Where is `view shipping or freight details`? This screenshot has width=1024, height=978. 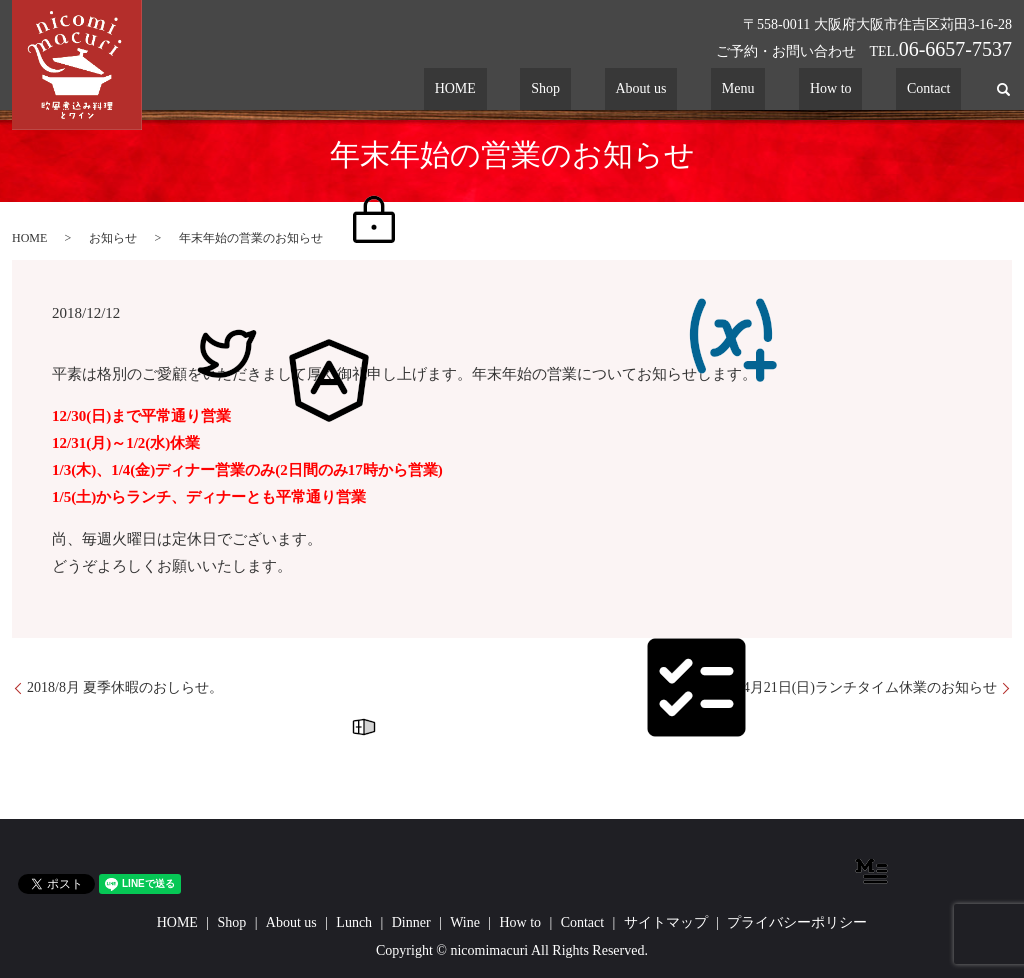 view shipping or freight details is located at coordinates (364, 727).